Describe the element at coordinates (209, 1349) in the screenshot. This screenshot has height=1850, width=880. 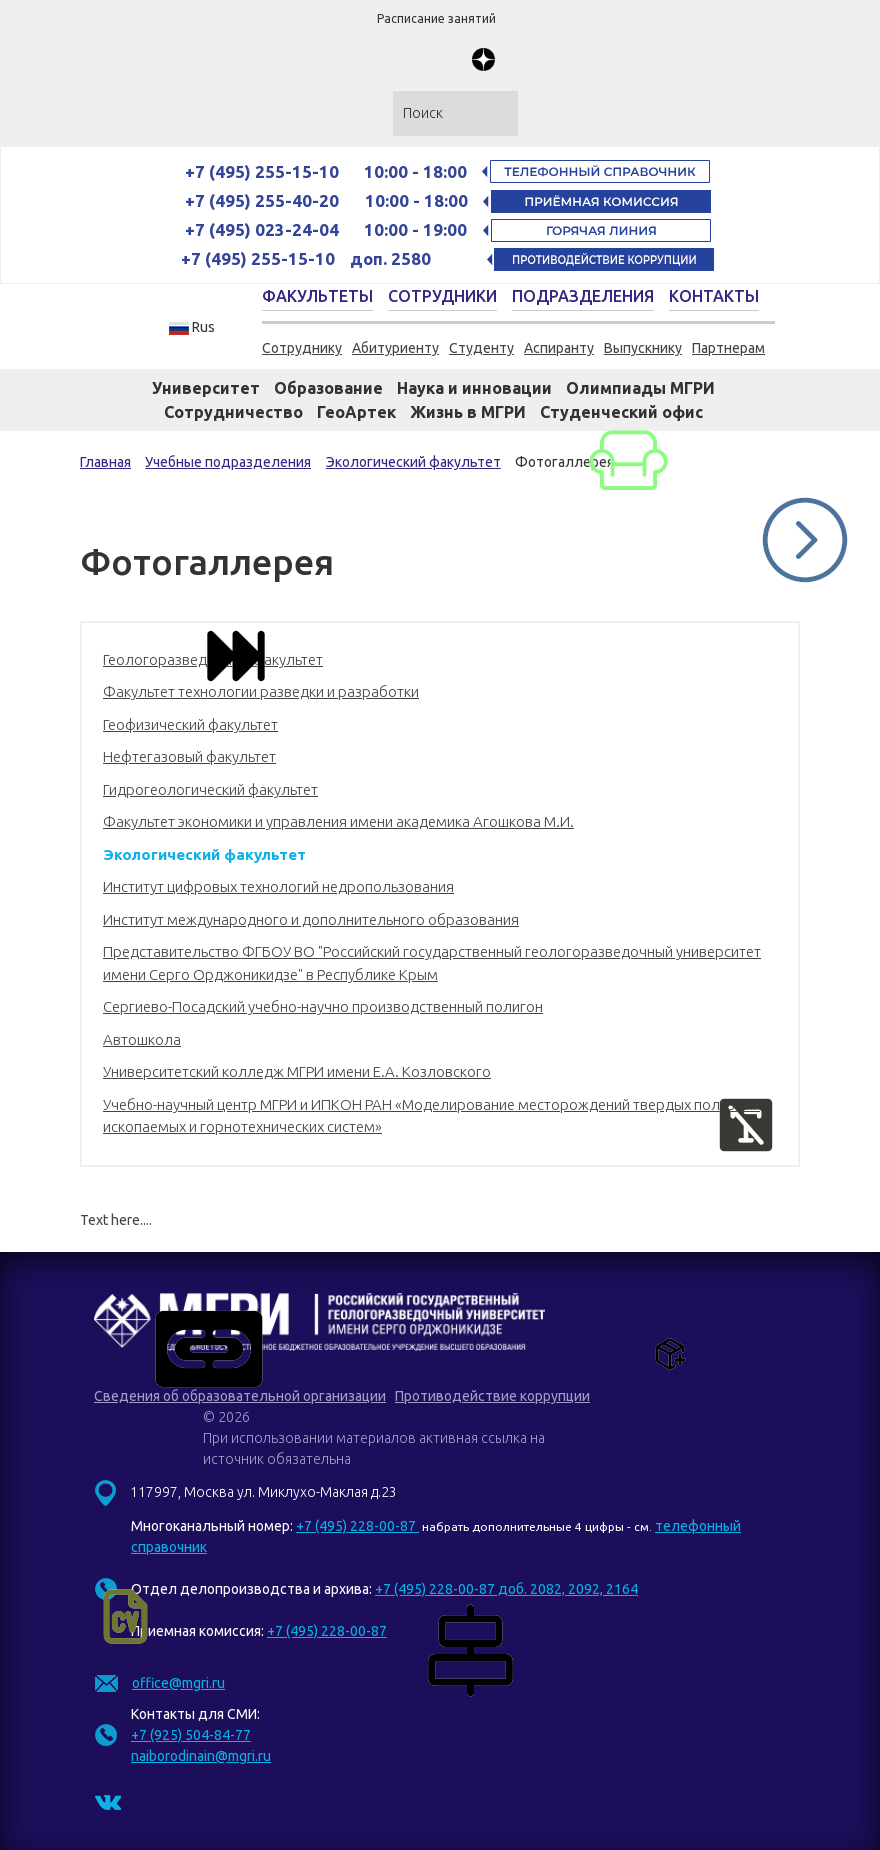
I see `copy or share a link` at that location.